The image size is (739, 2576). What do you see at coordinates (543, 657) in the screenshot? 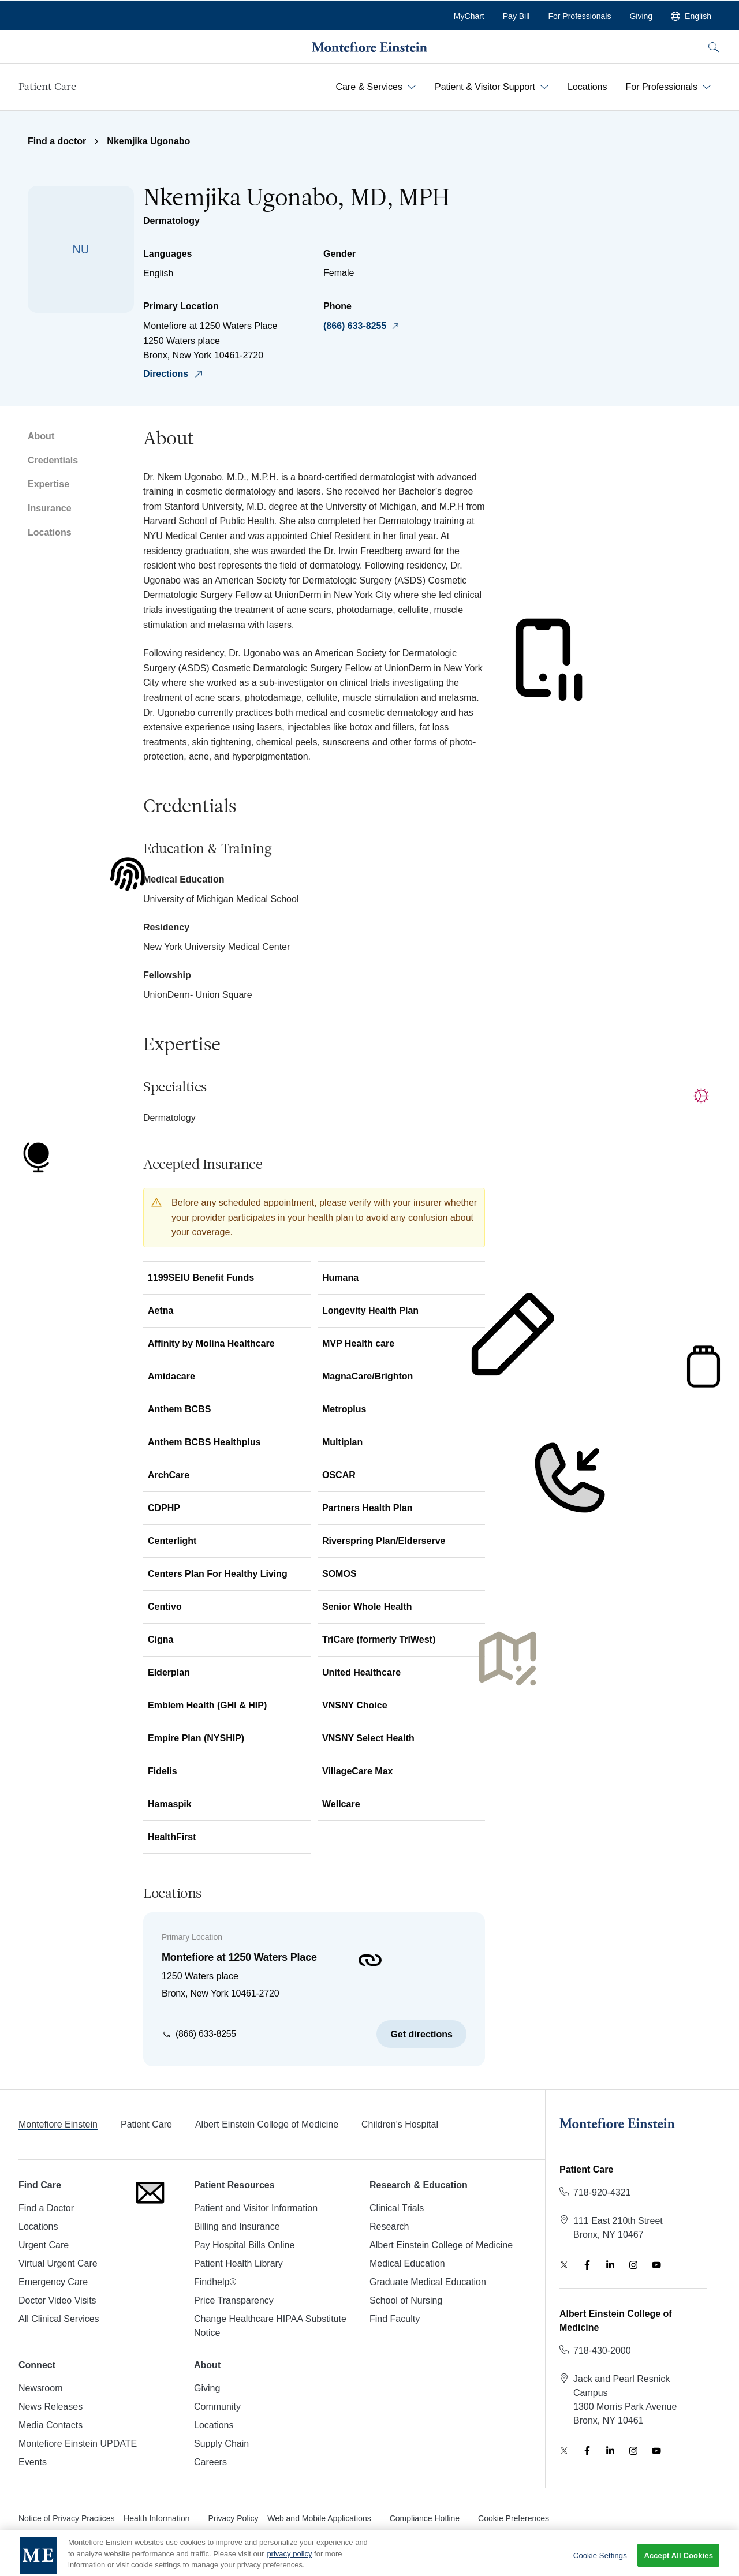
I see `pause mobile device activity` at bounding box center [543, 657].